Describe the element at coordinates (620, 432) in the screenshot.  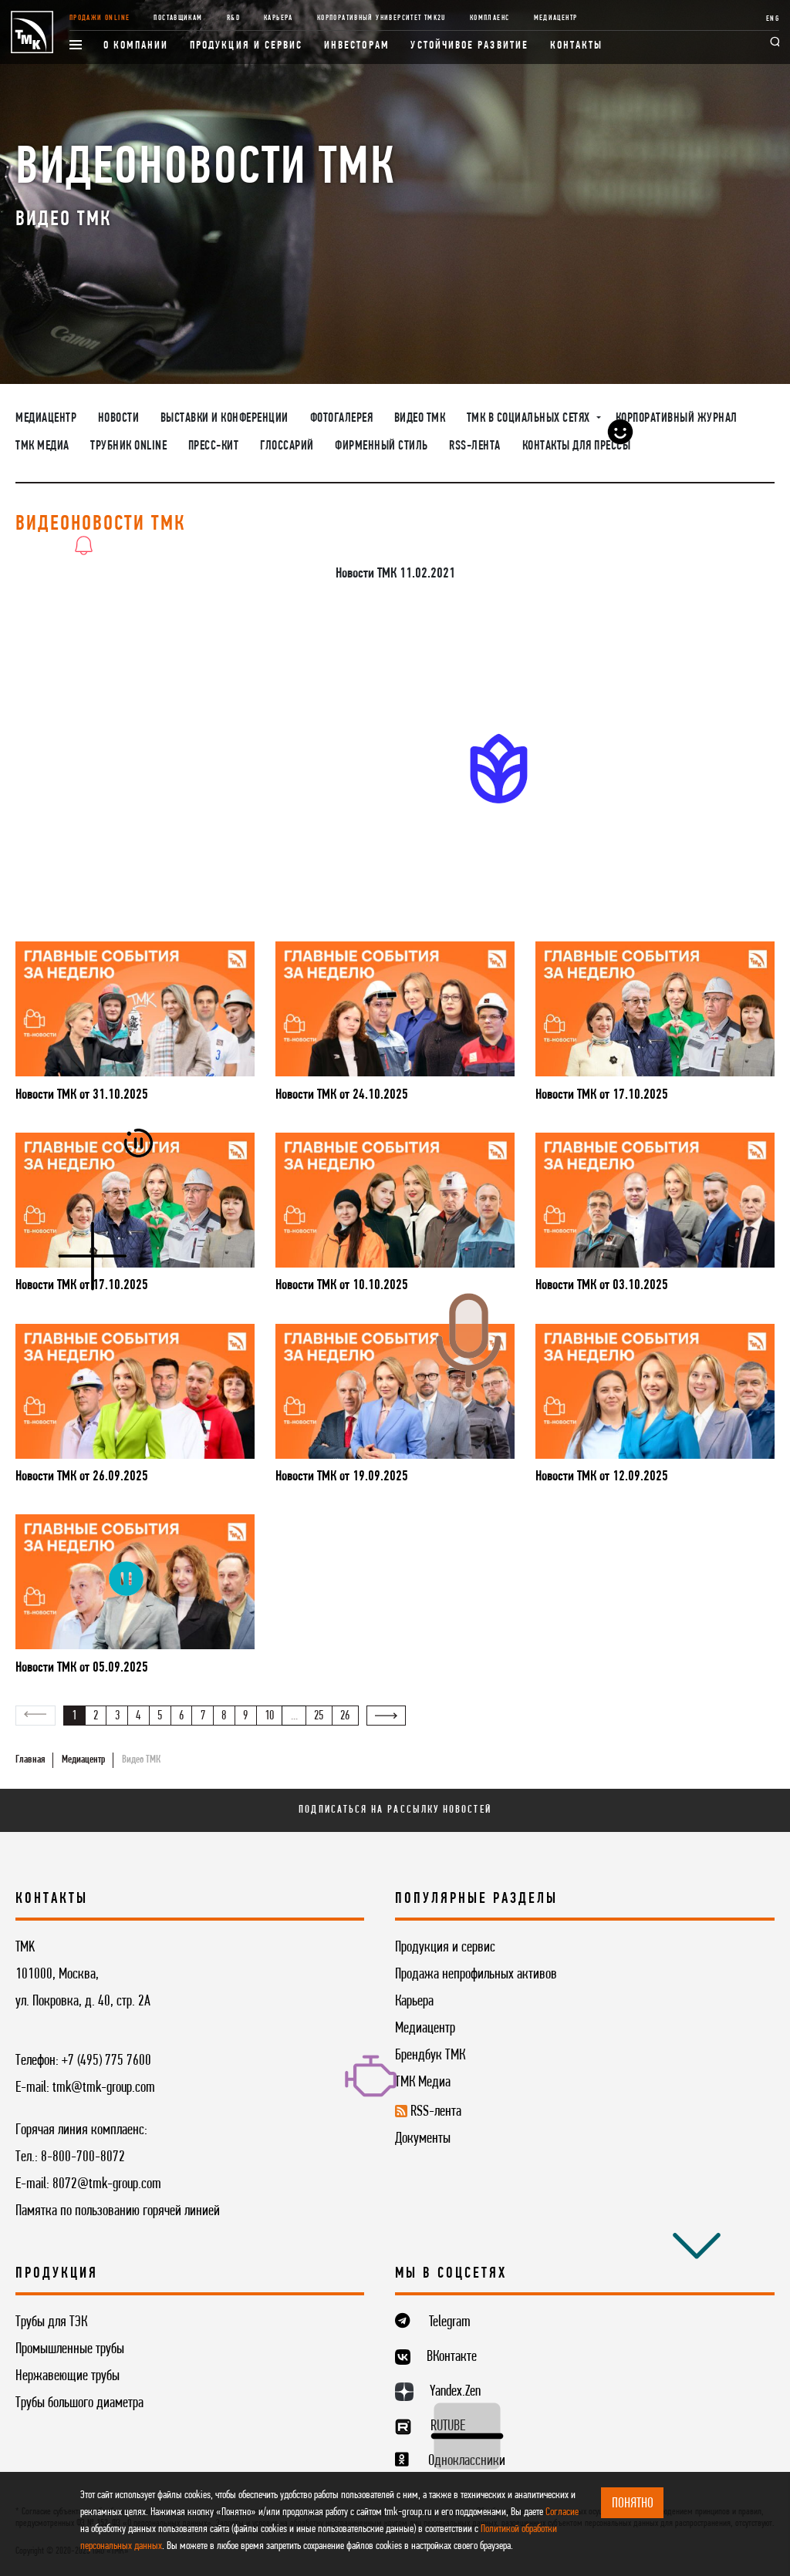
I see `add an emoji or reaction` at that location.